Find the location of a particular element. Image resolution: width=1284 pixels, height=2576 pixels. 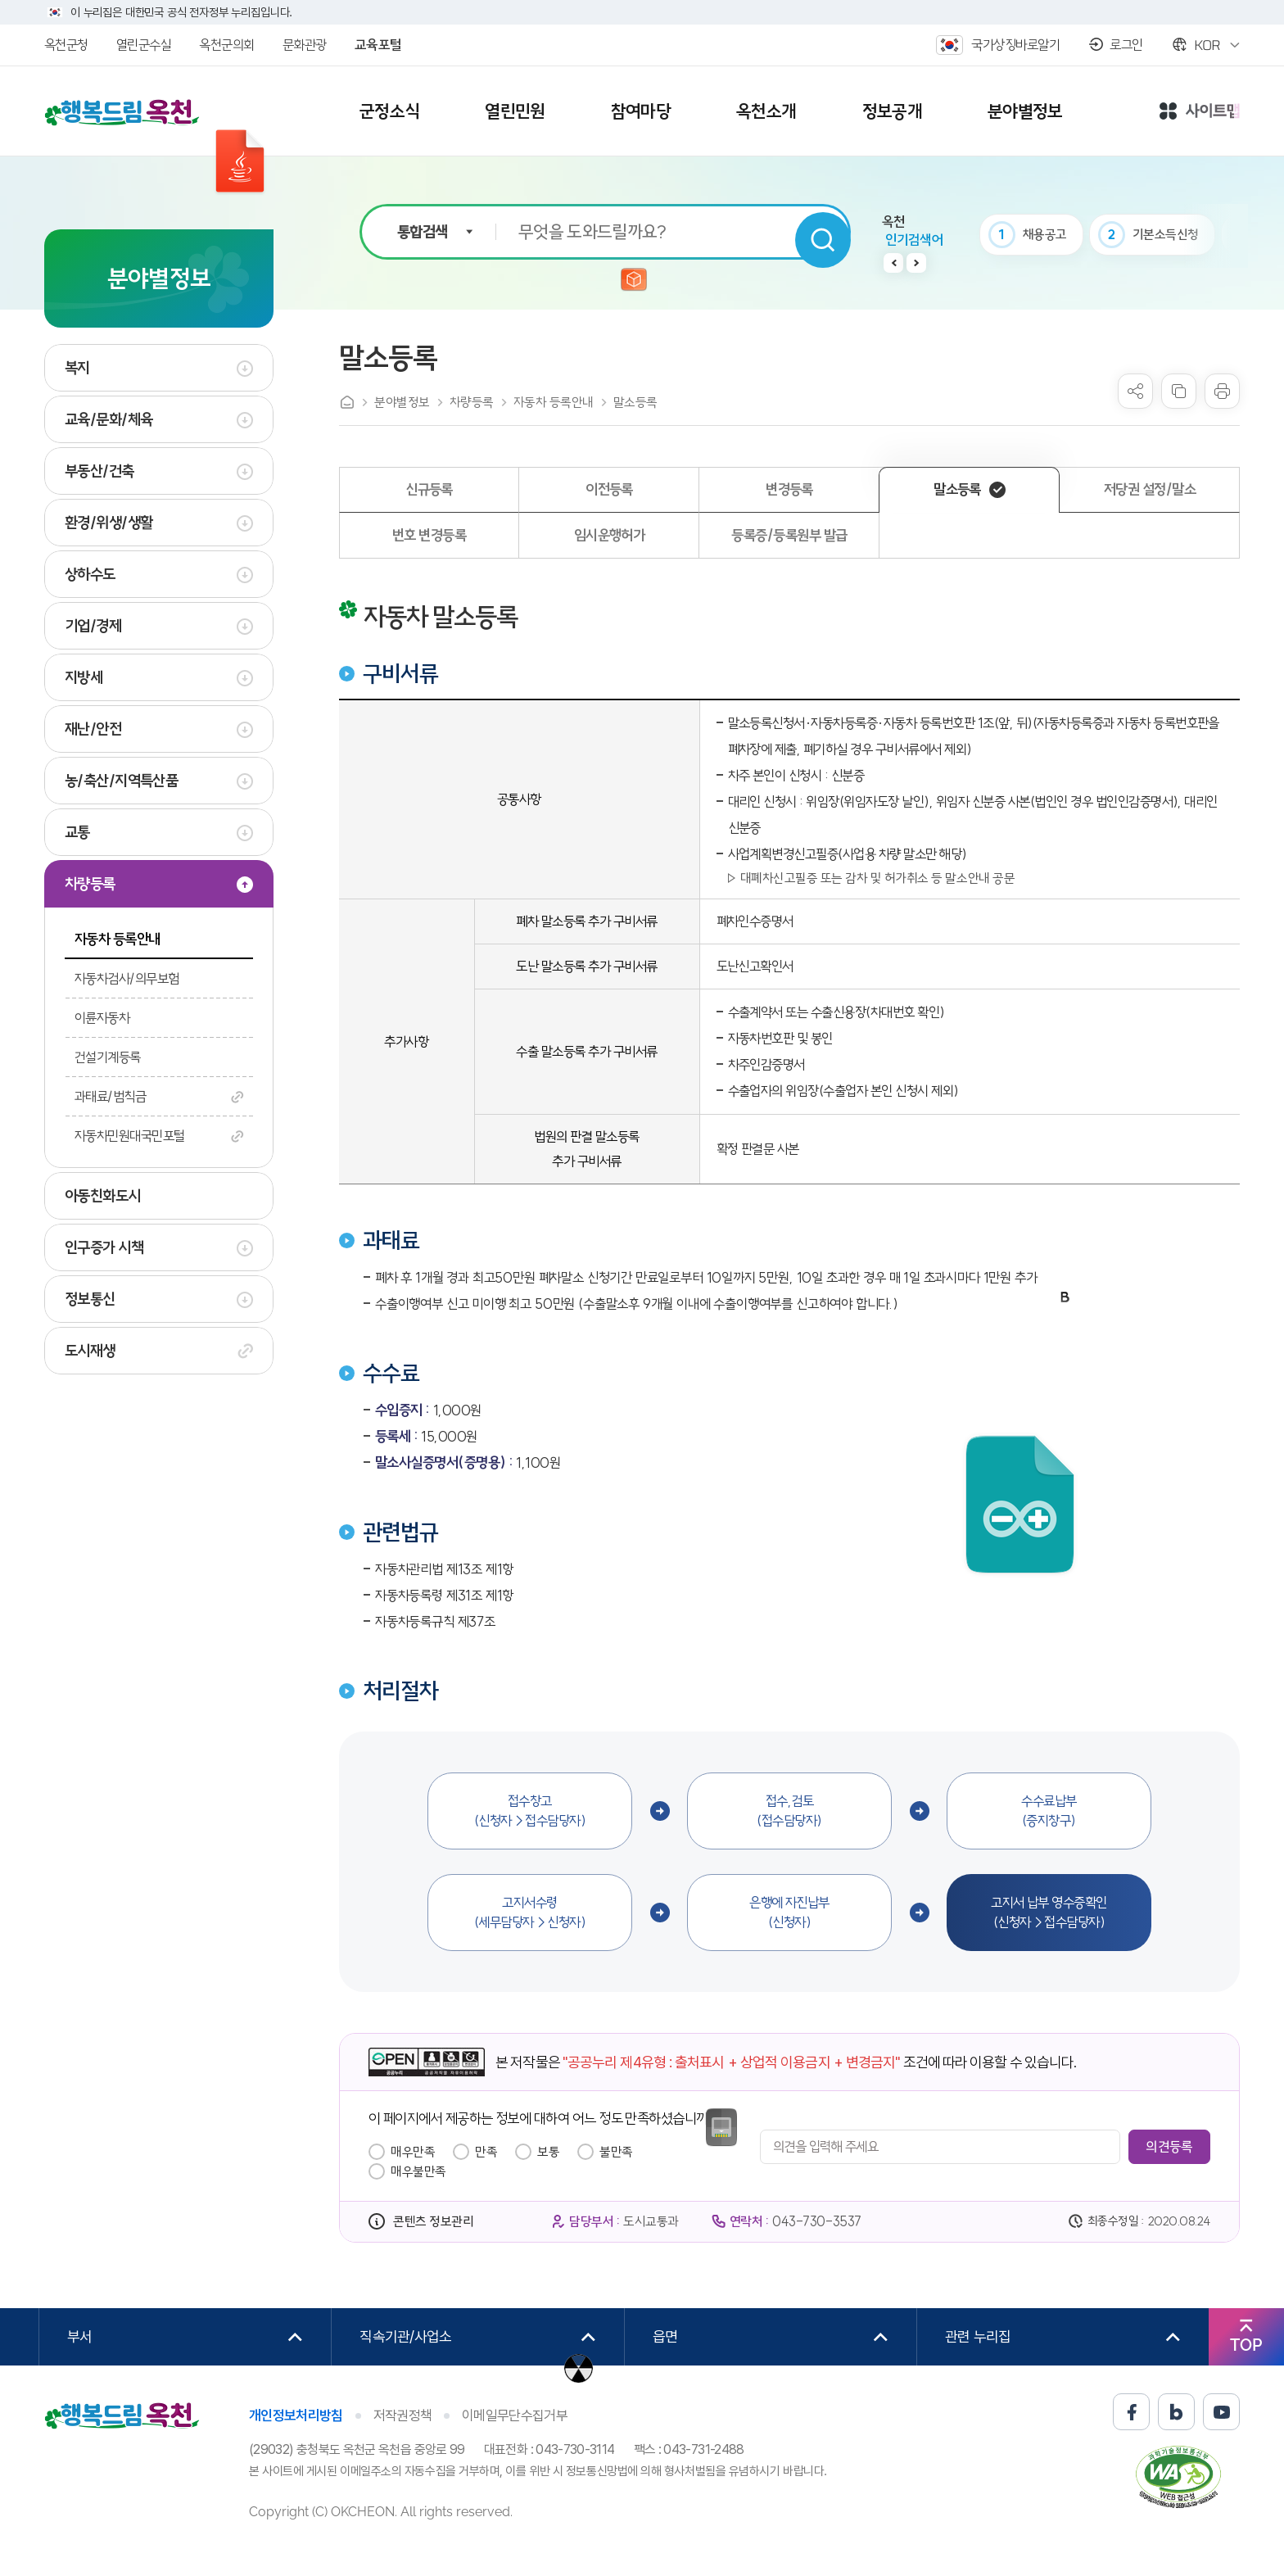

java source code file is located at coordinates (240, 162).